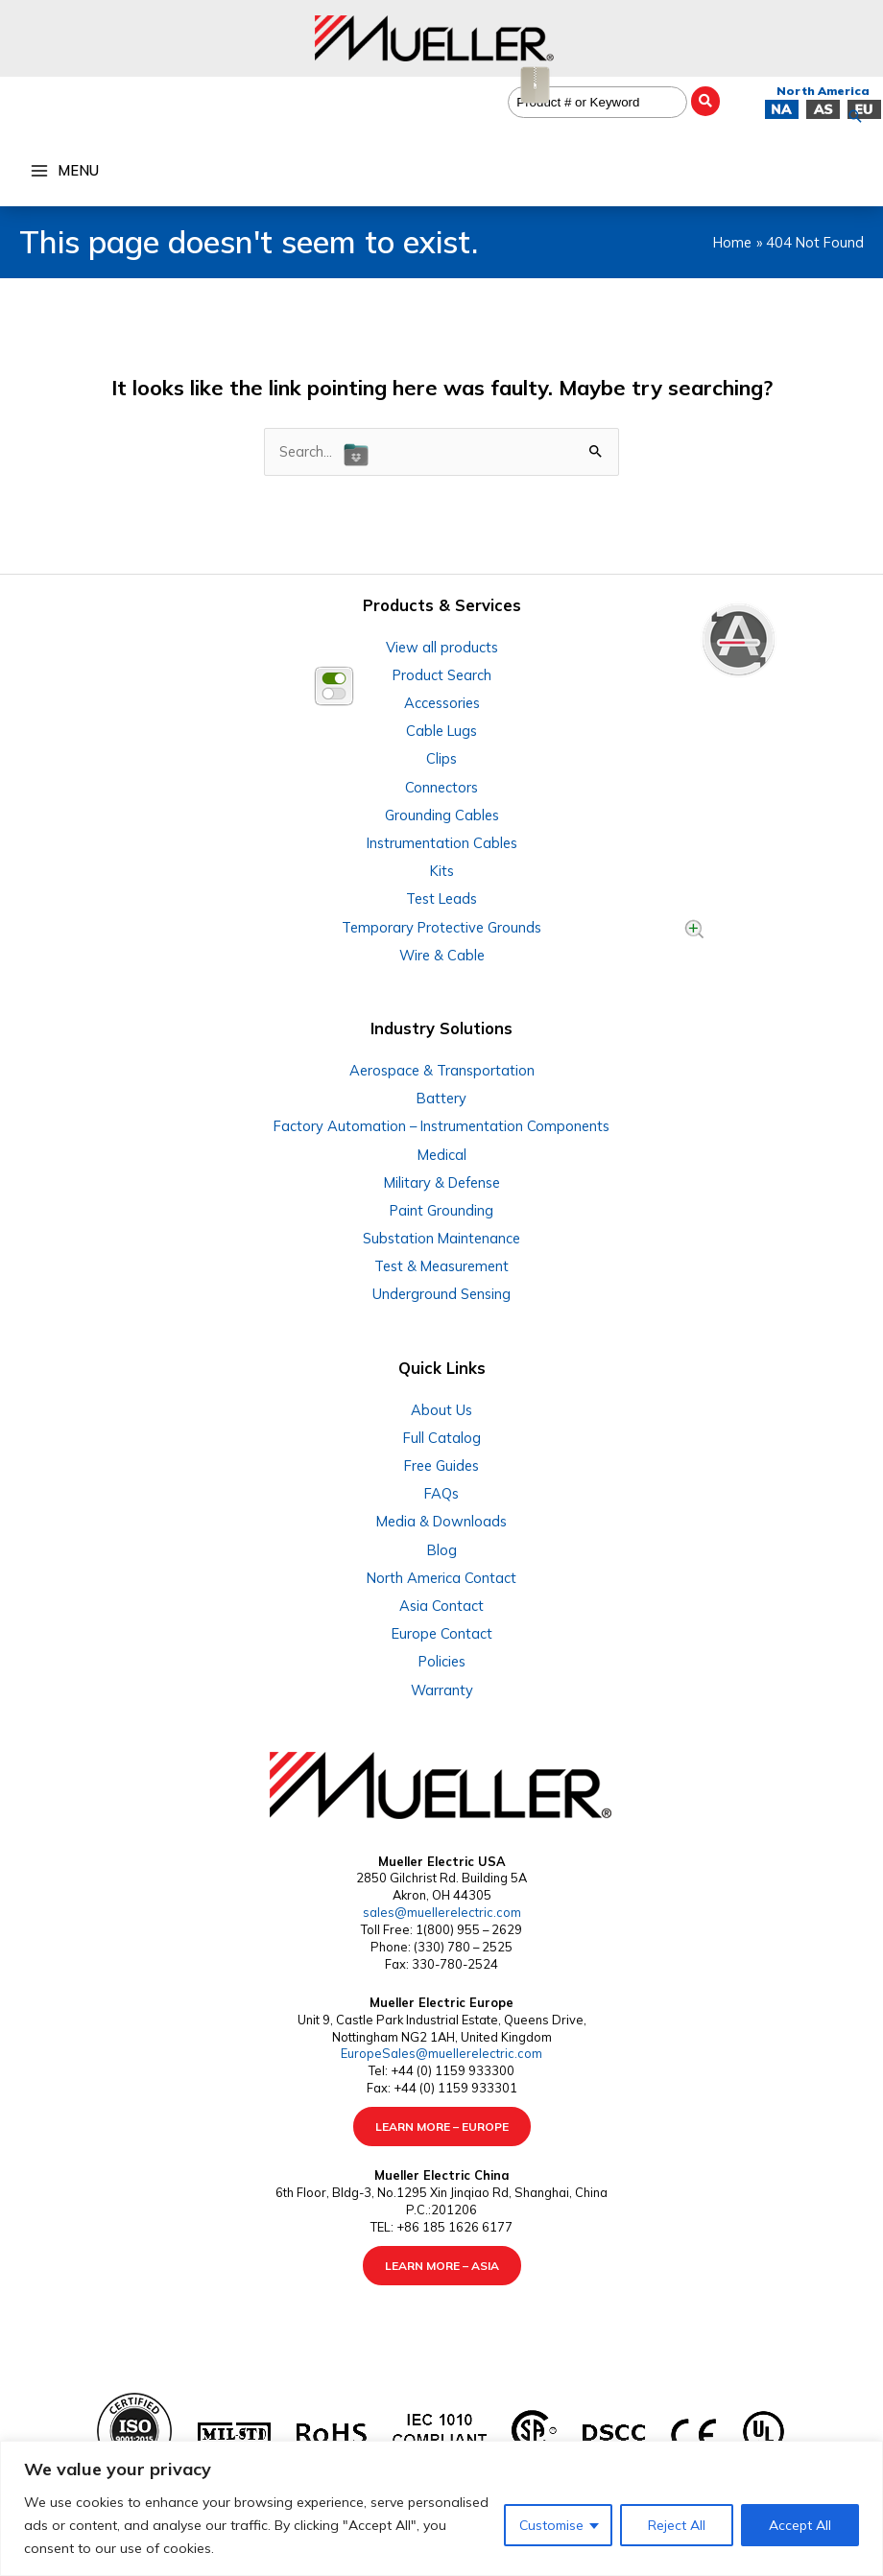  What do you see at coordinates (738, 639) in the screenshot?
I see `check for and install system software updates` at bounding box center [738, 639].